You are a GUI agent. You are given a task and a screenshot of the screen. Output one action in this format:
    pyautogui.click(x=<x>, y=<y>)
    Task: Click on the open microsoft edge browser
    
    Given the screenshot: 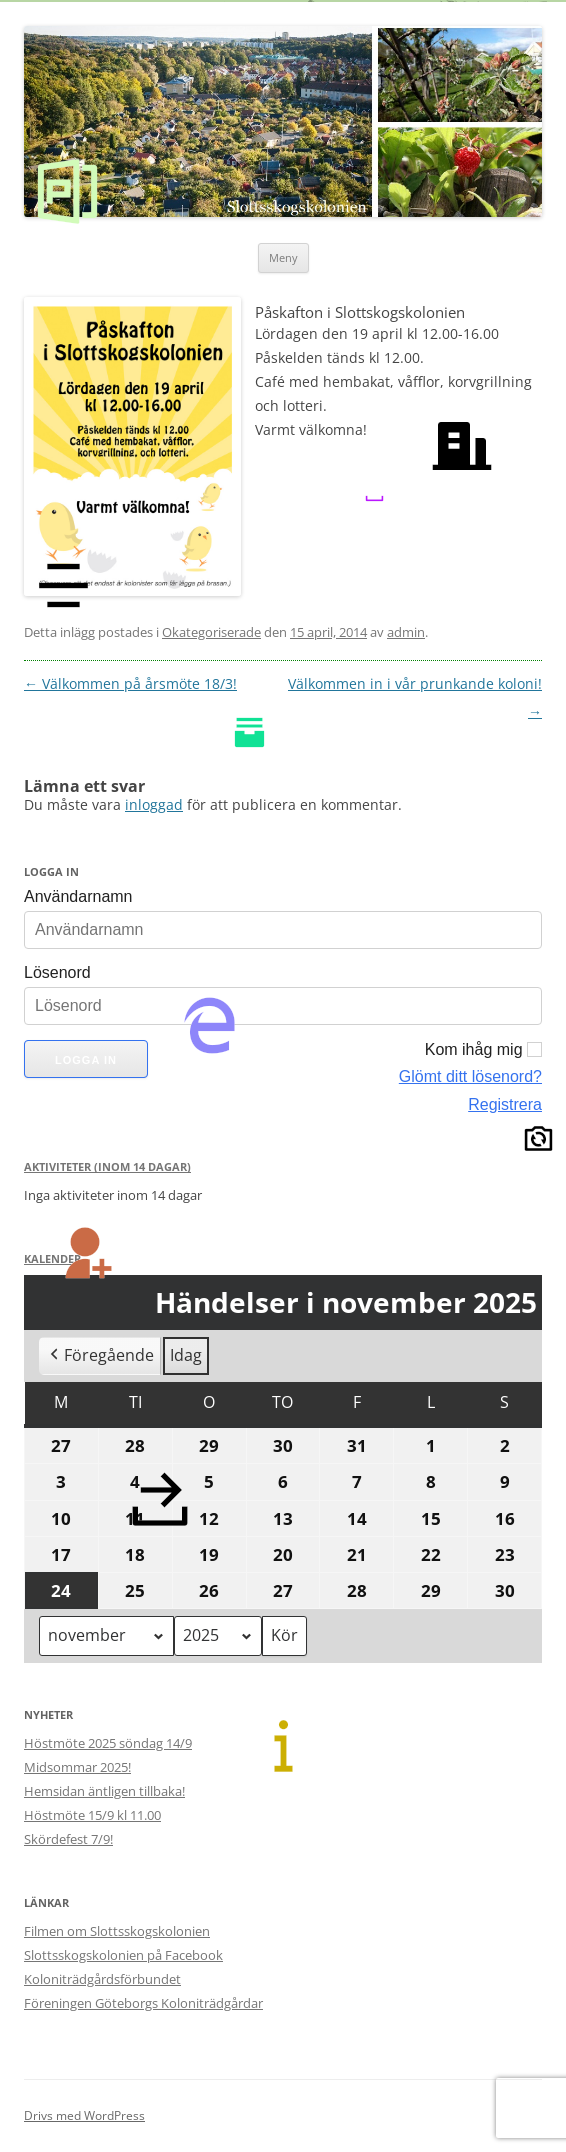 What is the action you would take?
    pyautogui.click(x=209, y=1025)
    